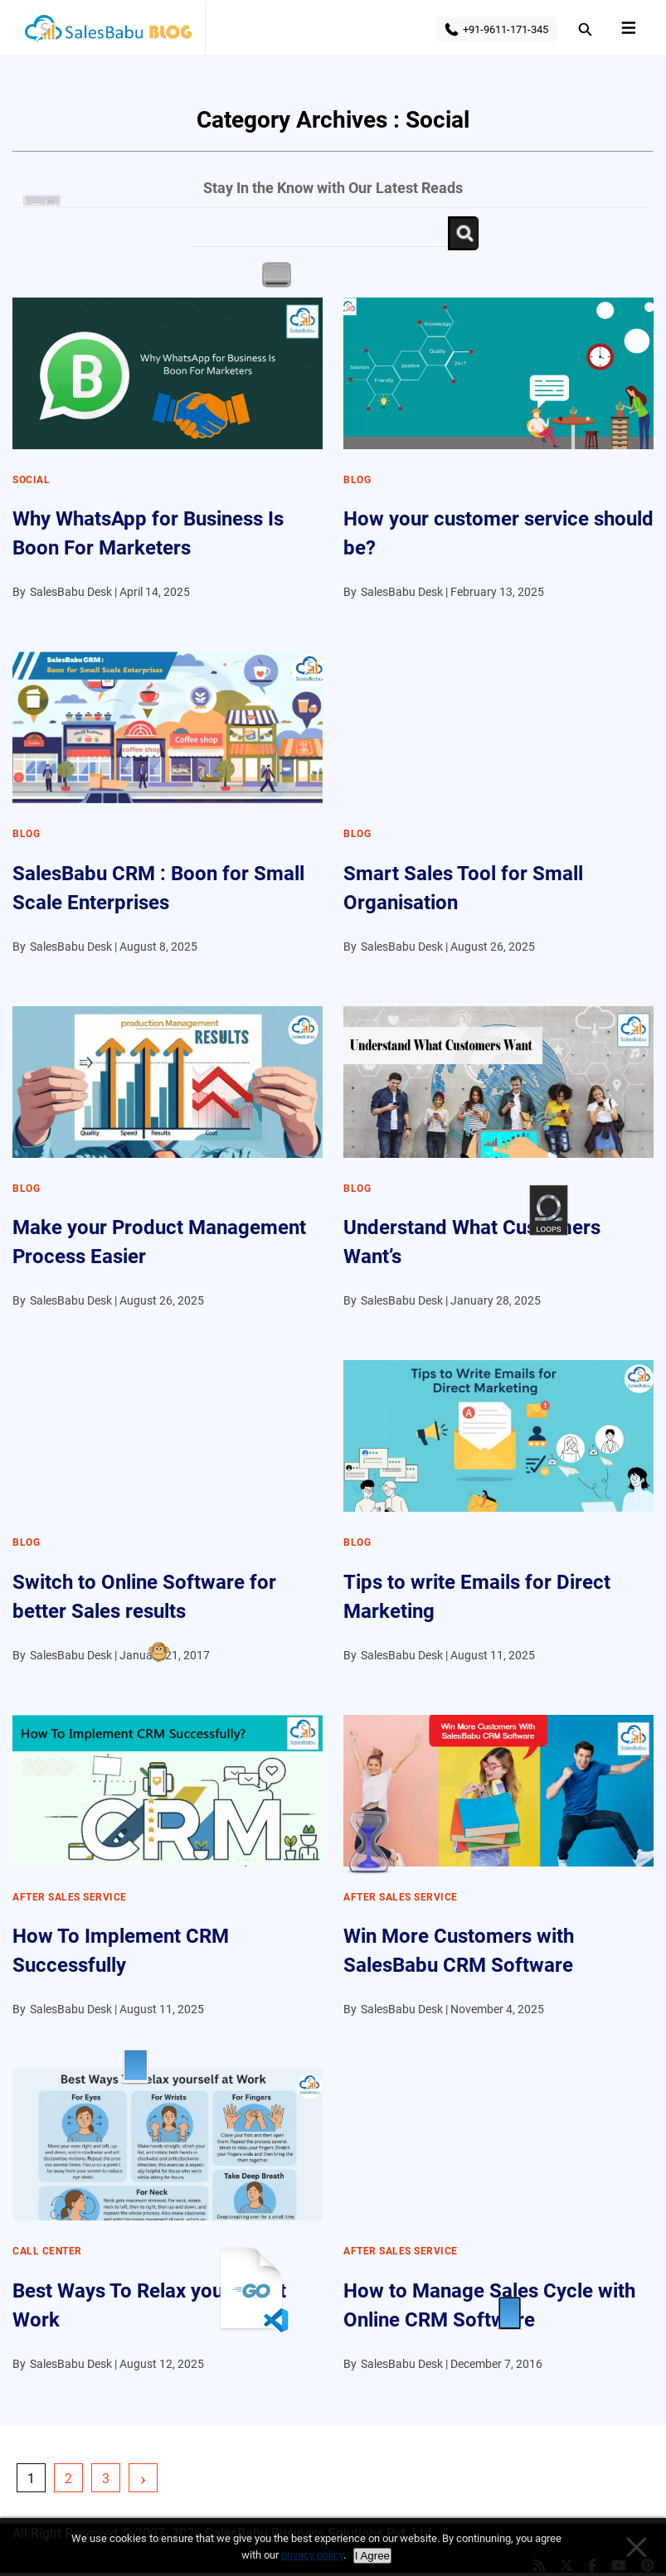 This screenshot has width=666, height=2576. Describe the element at coordinates (548, 1211) in the screenshot. I see `manage Apple Loops storage in GarageBand` at that location.